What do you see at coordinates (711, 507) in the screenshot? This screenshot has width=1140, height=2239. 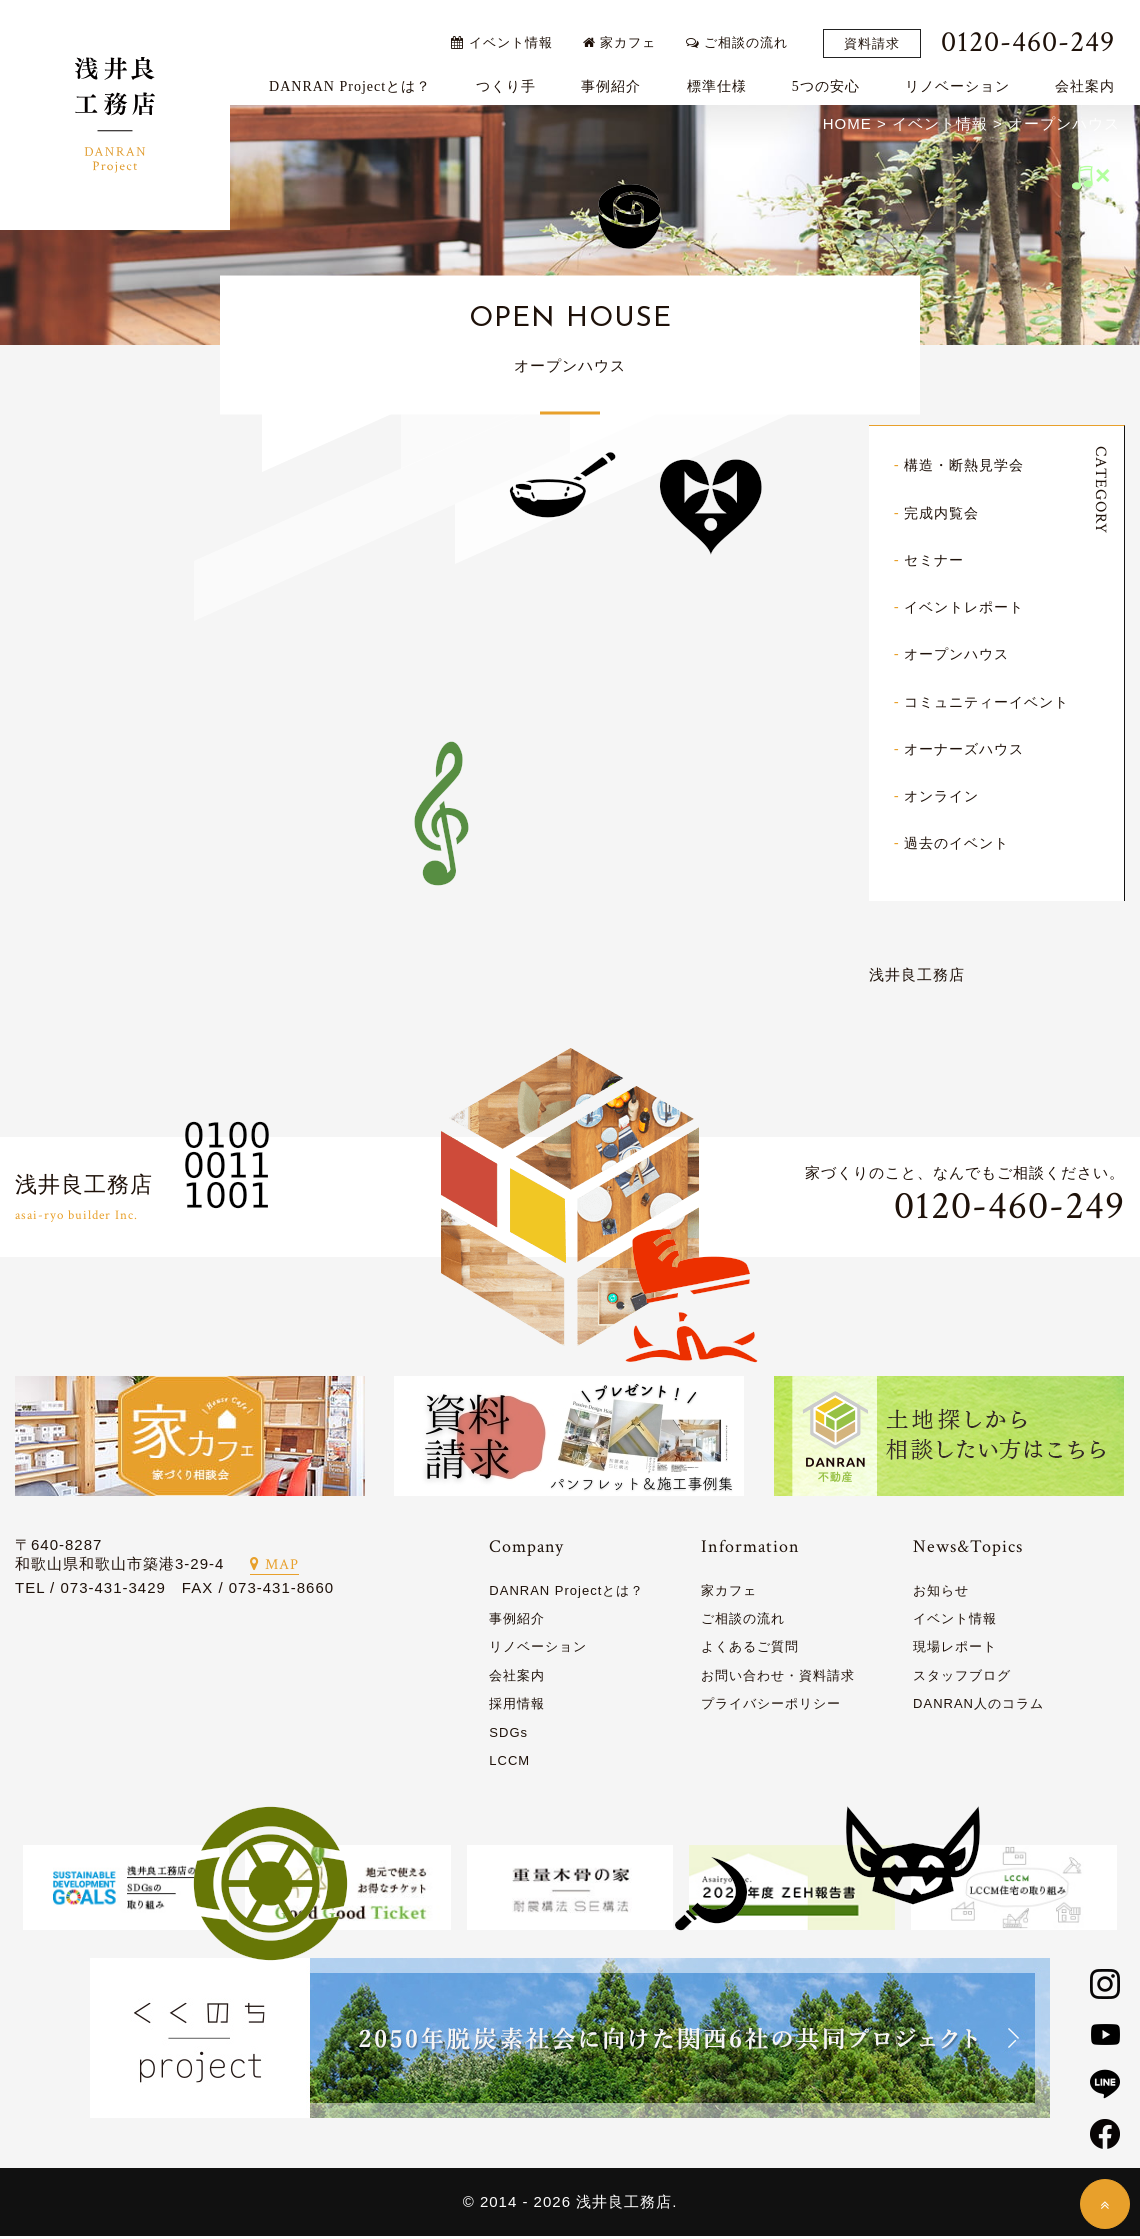 I see `indicates royal or noble romance storyline` at bounding box center [711, 507].